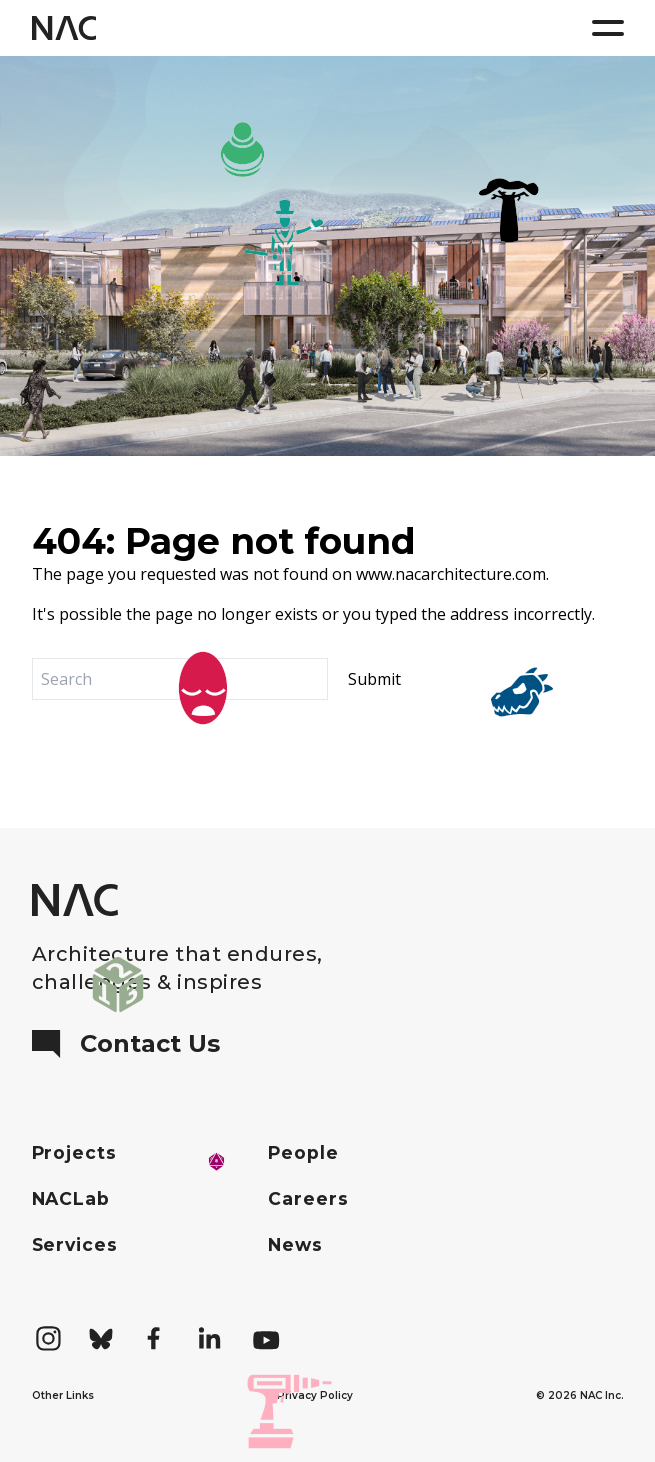 The height and width of the screenshot is (1462, 655). Describe the element at coordinates (204, 688) in the screenshot. I see `indicates a sleepy or drowsy character state` at that location.